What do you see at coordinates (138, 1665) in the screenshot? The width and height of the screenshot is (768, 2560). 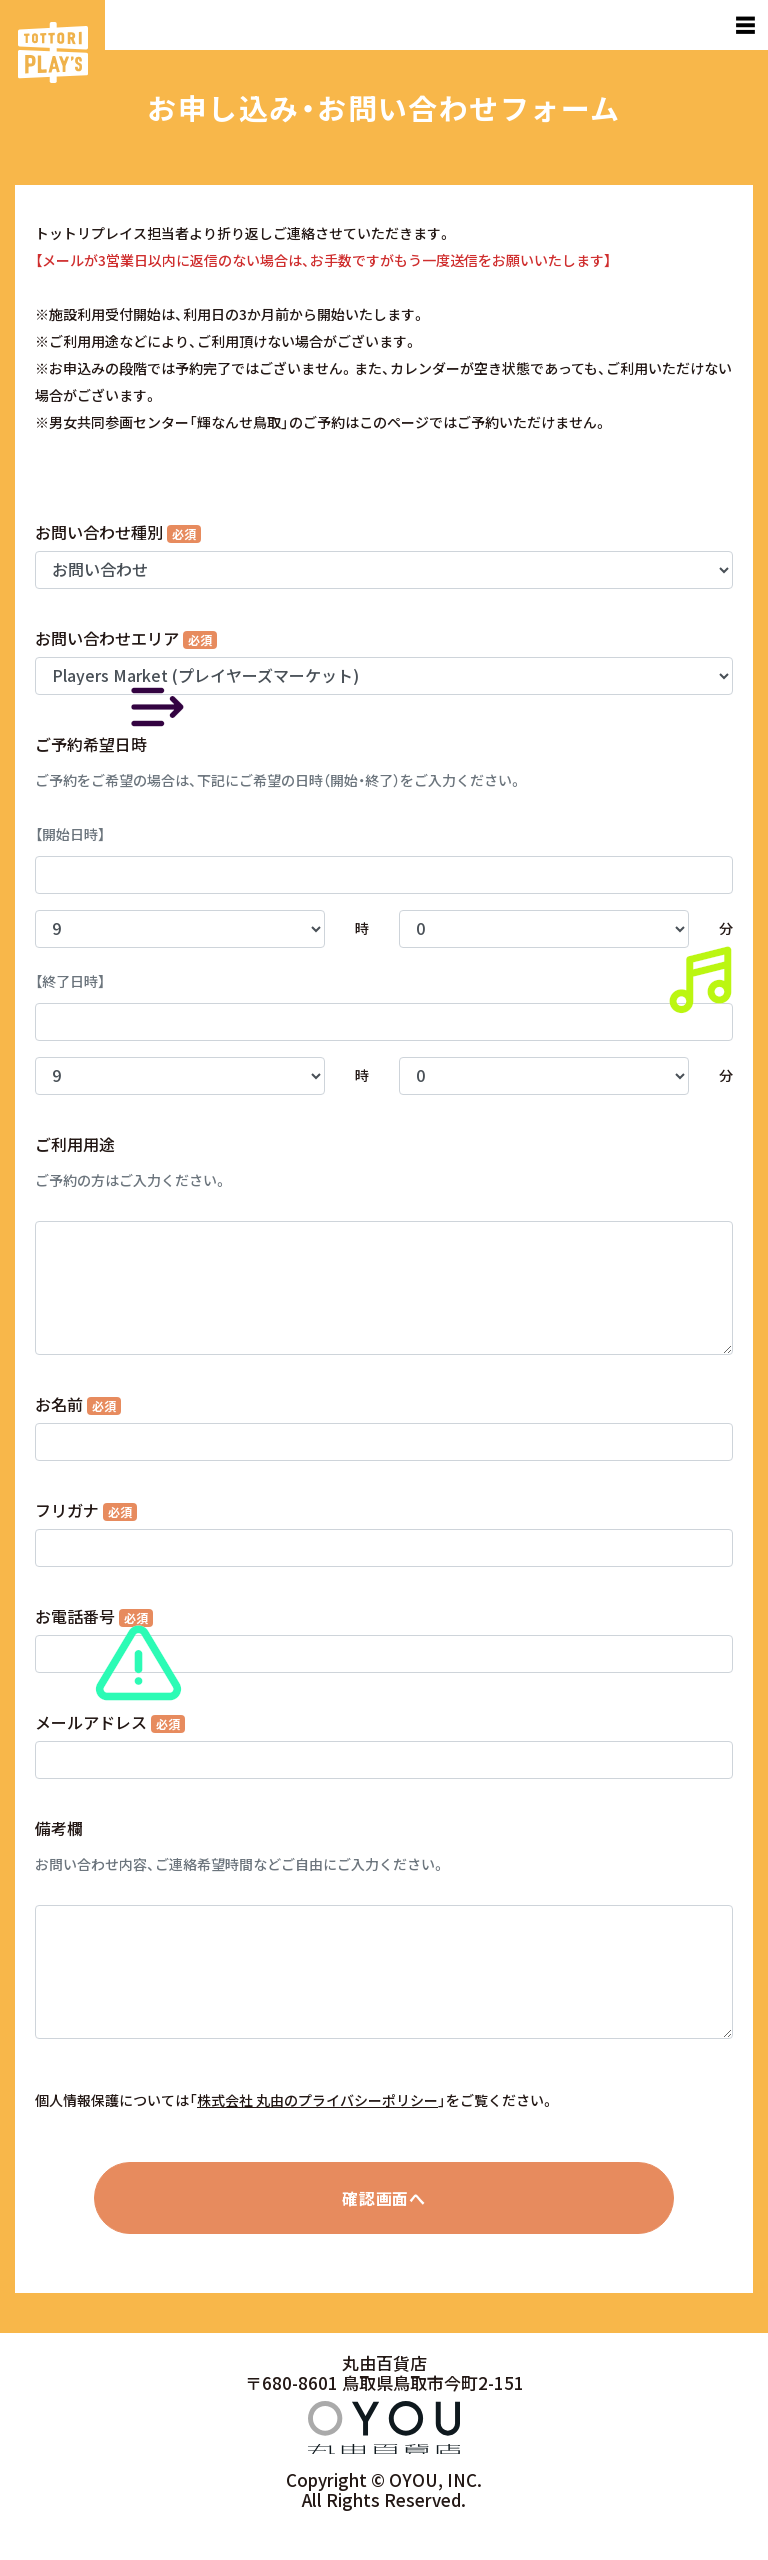 I see `warning or caution indicator` at bounding box center [138, 1665].